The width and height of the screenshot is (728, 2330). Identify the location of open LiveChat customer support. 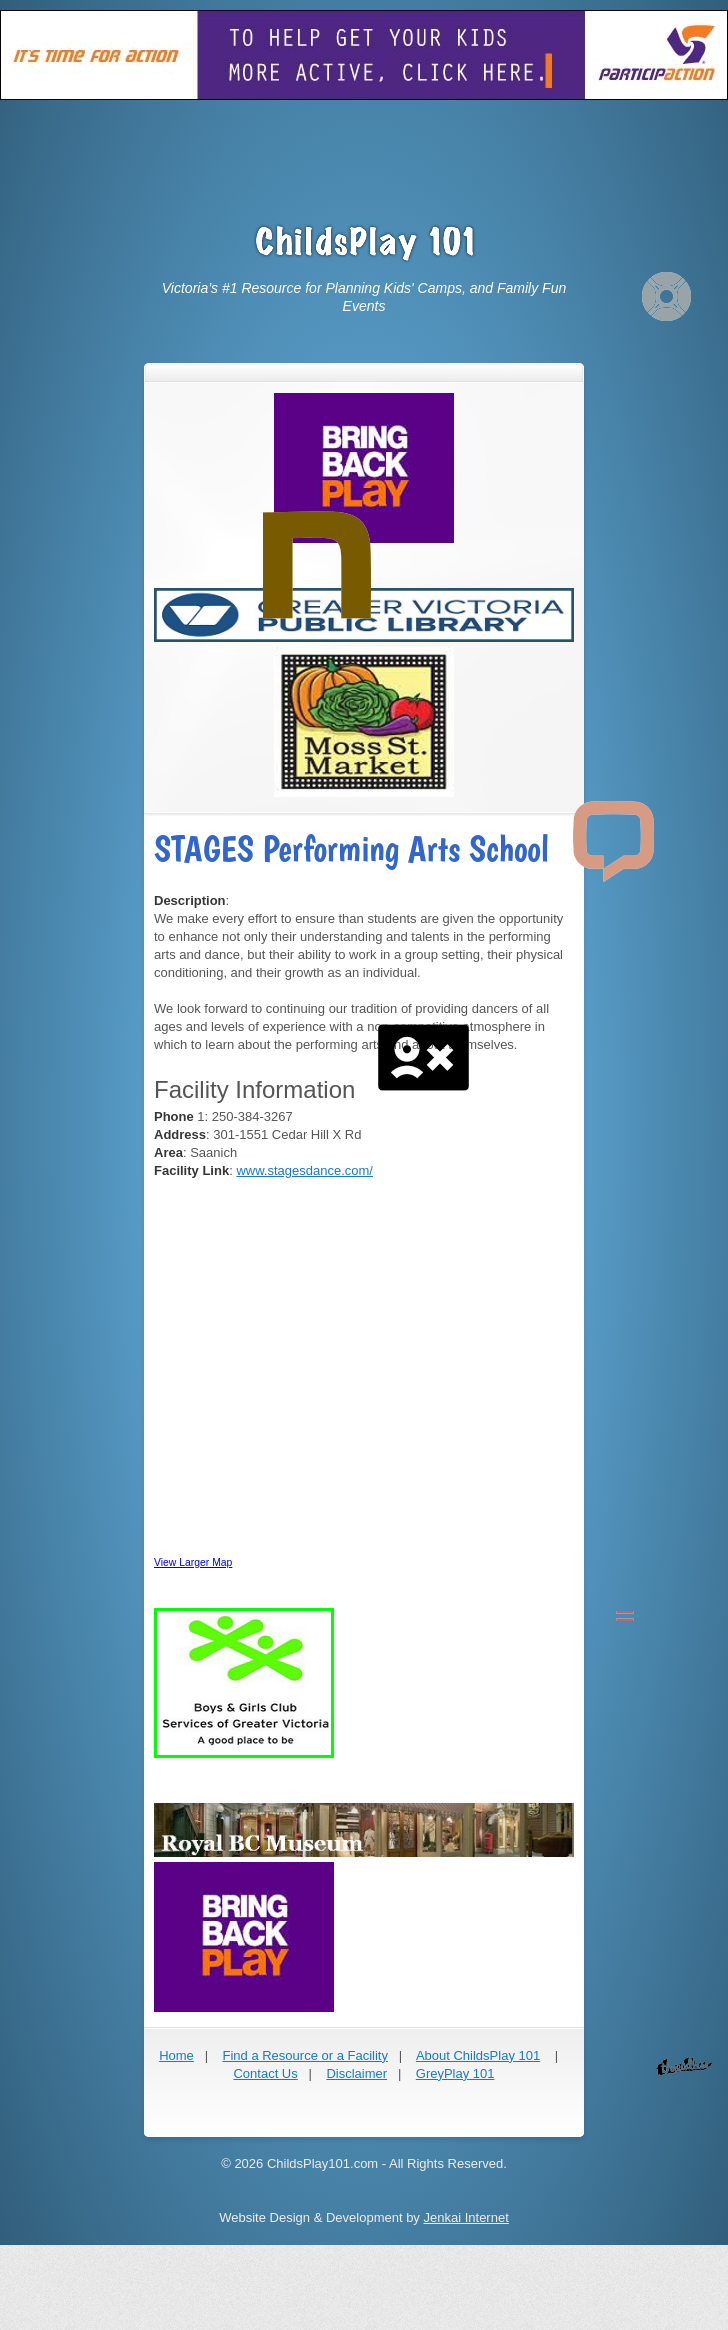
(613, 841).